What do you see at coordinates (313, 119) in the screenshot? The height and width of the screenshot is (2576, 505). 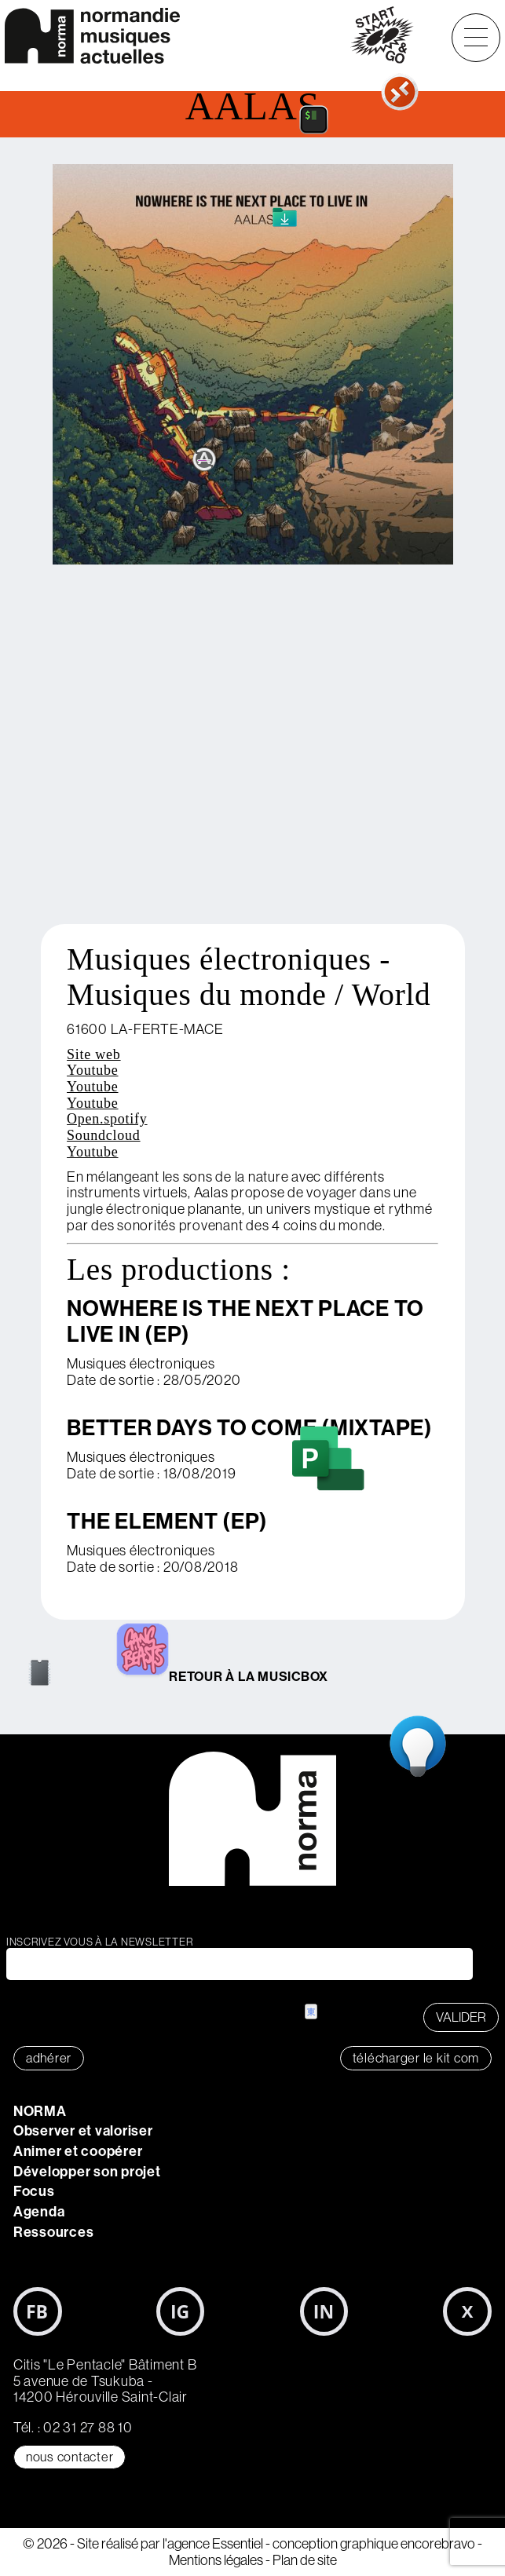 I see `open xterm terminal application` at bounding box center [313, 119].